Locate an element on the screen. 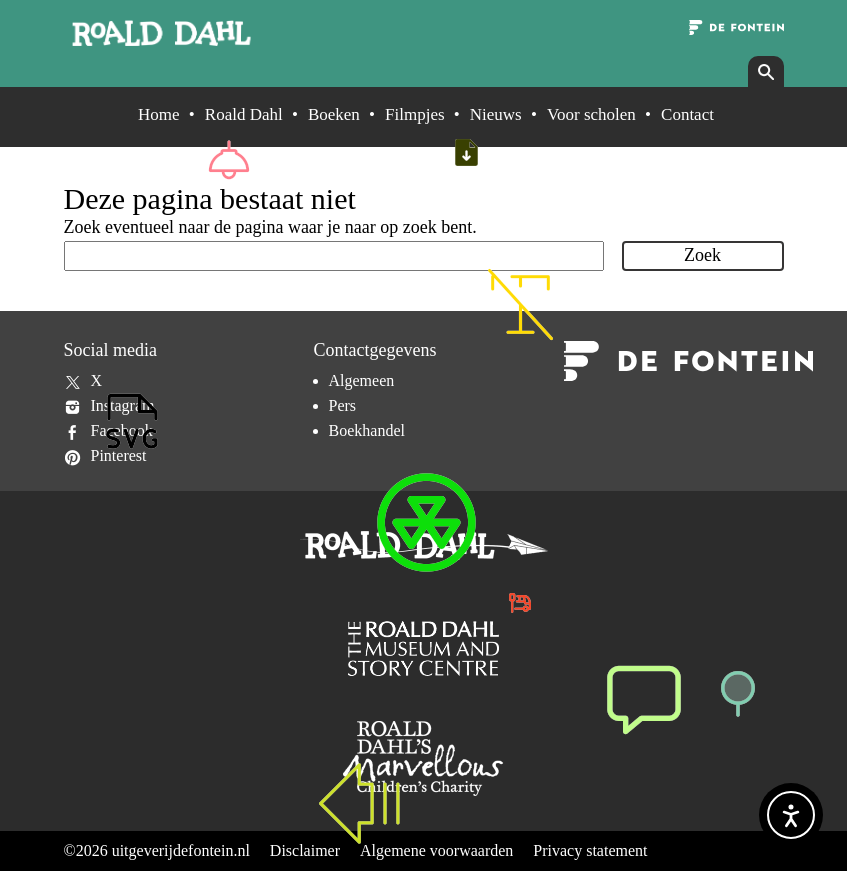  fallout shelter or nuclear safety indicator is located at coordinates (426, 522).